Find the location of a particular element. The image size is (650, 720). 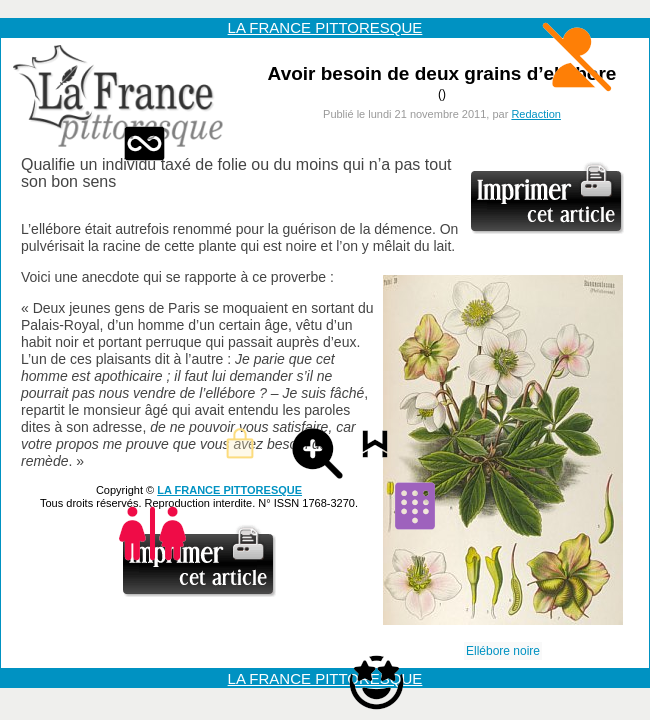

blocked or banned user is located at coordinates (577, 57).